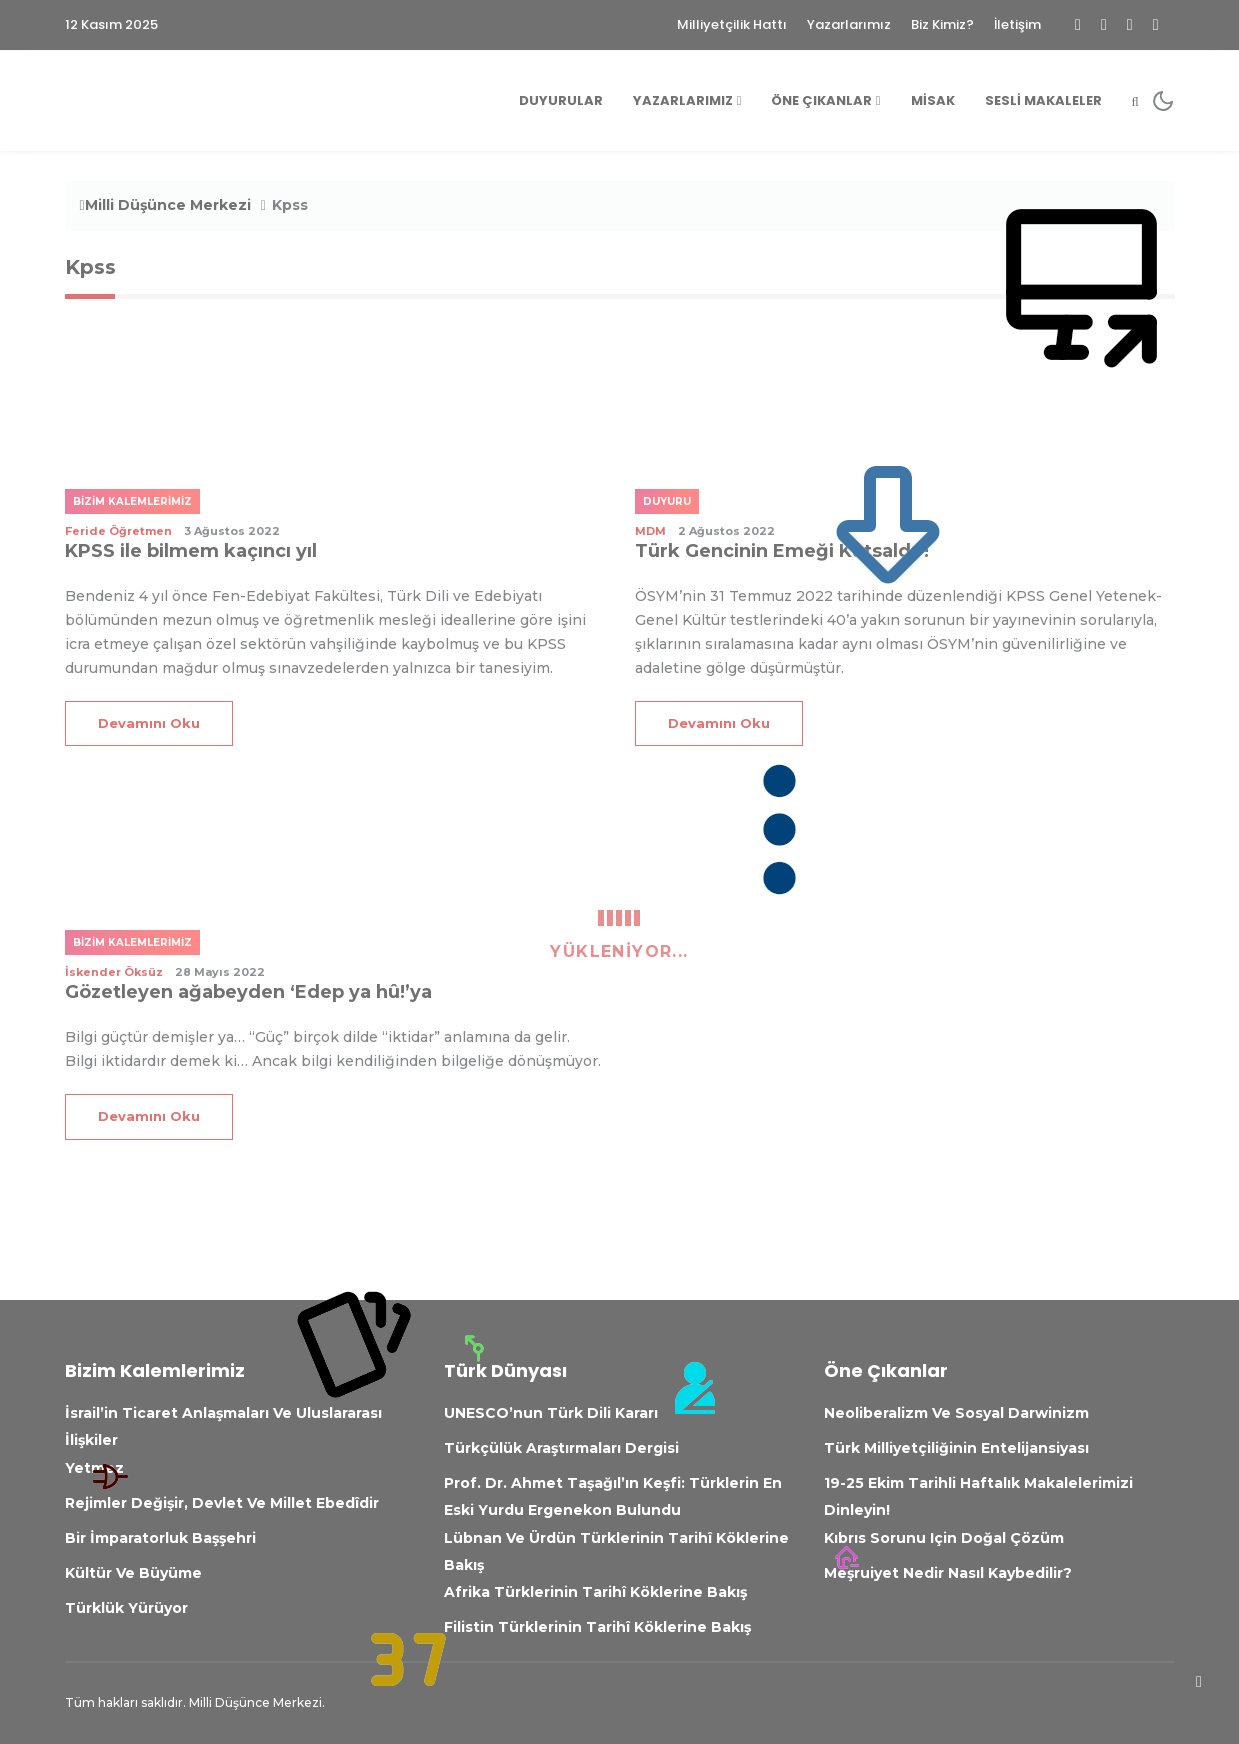 This screenshot has width=1239, height=1744. I want to click on indicates seatbelt status or safety reminder, so click(695, 1388).